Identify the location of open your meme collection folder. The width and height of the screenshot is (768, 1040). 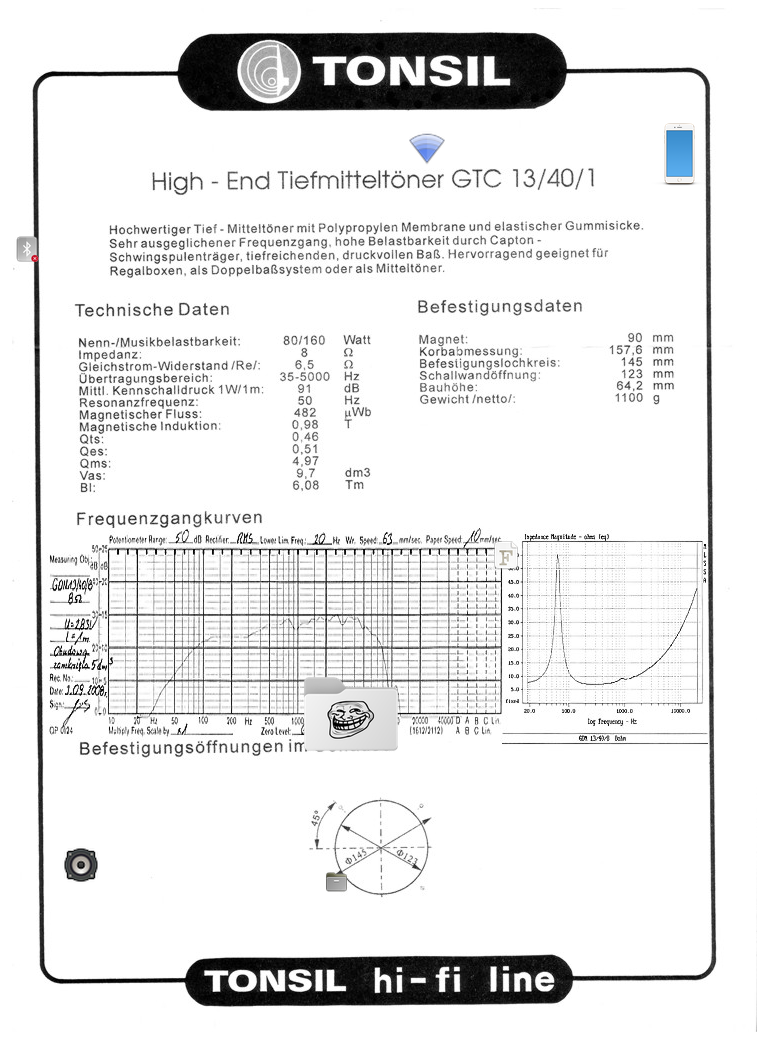
(350, 716).